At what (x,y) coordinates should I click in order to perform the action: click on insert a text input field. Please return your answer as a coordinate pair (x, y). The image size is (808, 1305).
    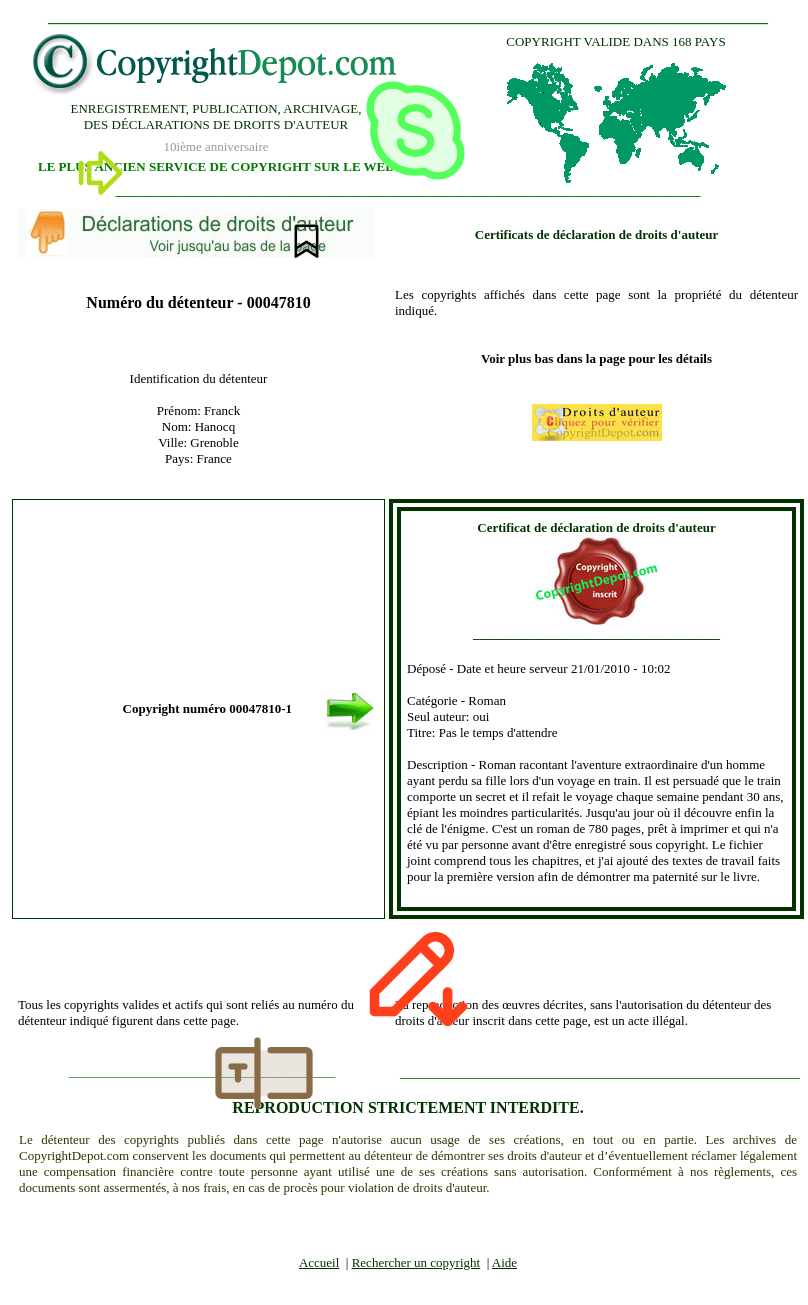
    Looking at the image, I should click on (264, 1073).